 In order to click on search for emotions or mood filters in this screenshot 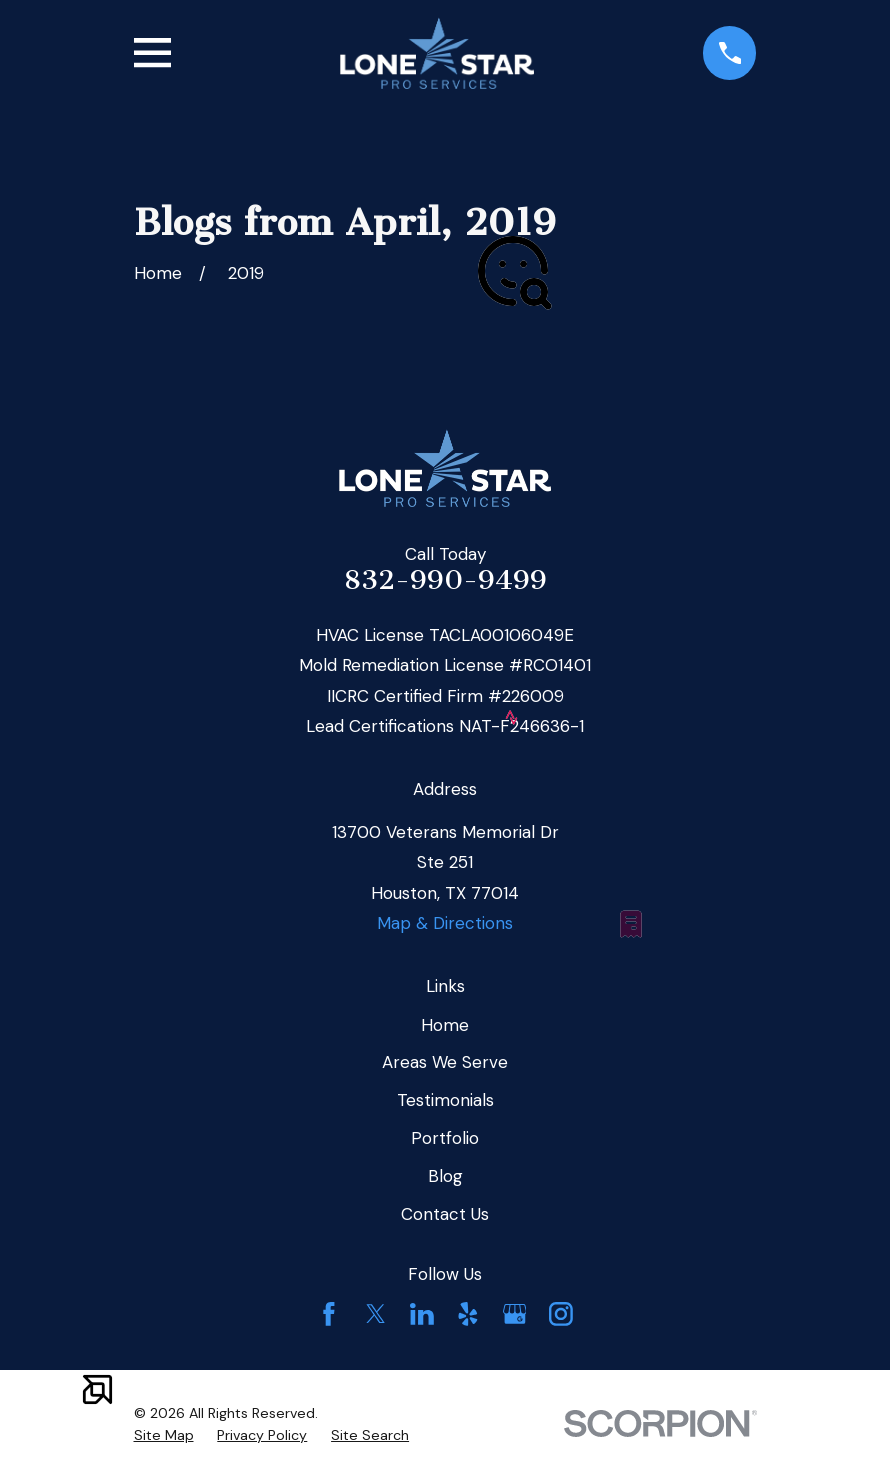, I will do `click(513, 271)`.